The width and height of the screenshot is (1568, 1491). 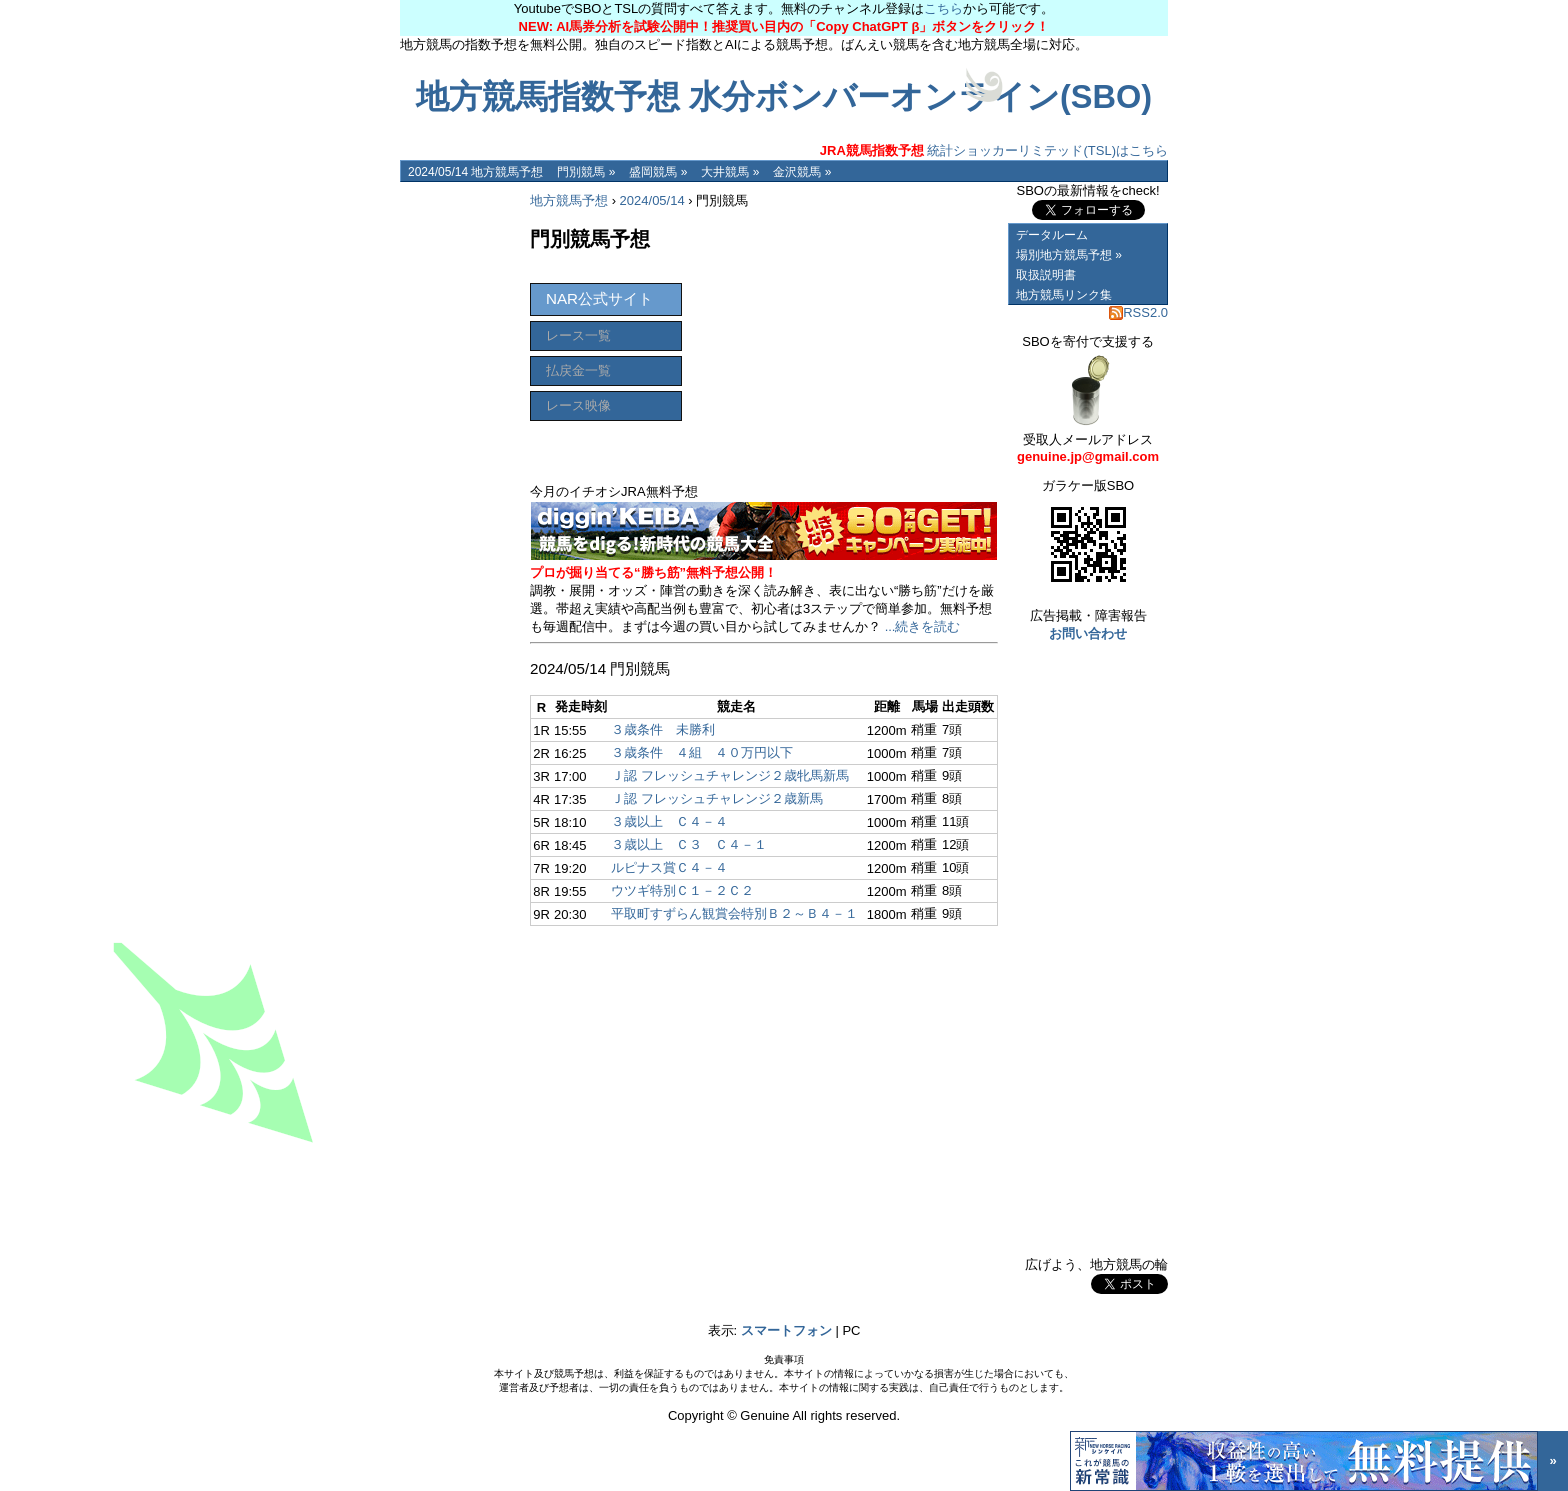 I want to click on indicates wind or air element in a game, so click(x=984, y=85).